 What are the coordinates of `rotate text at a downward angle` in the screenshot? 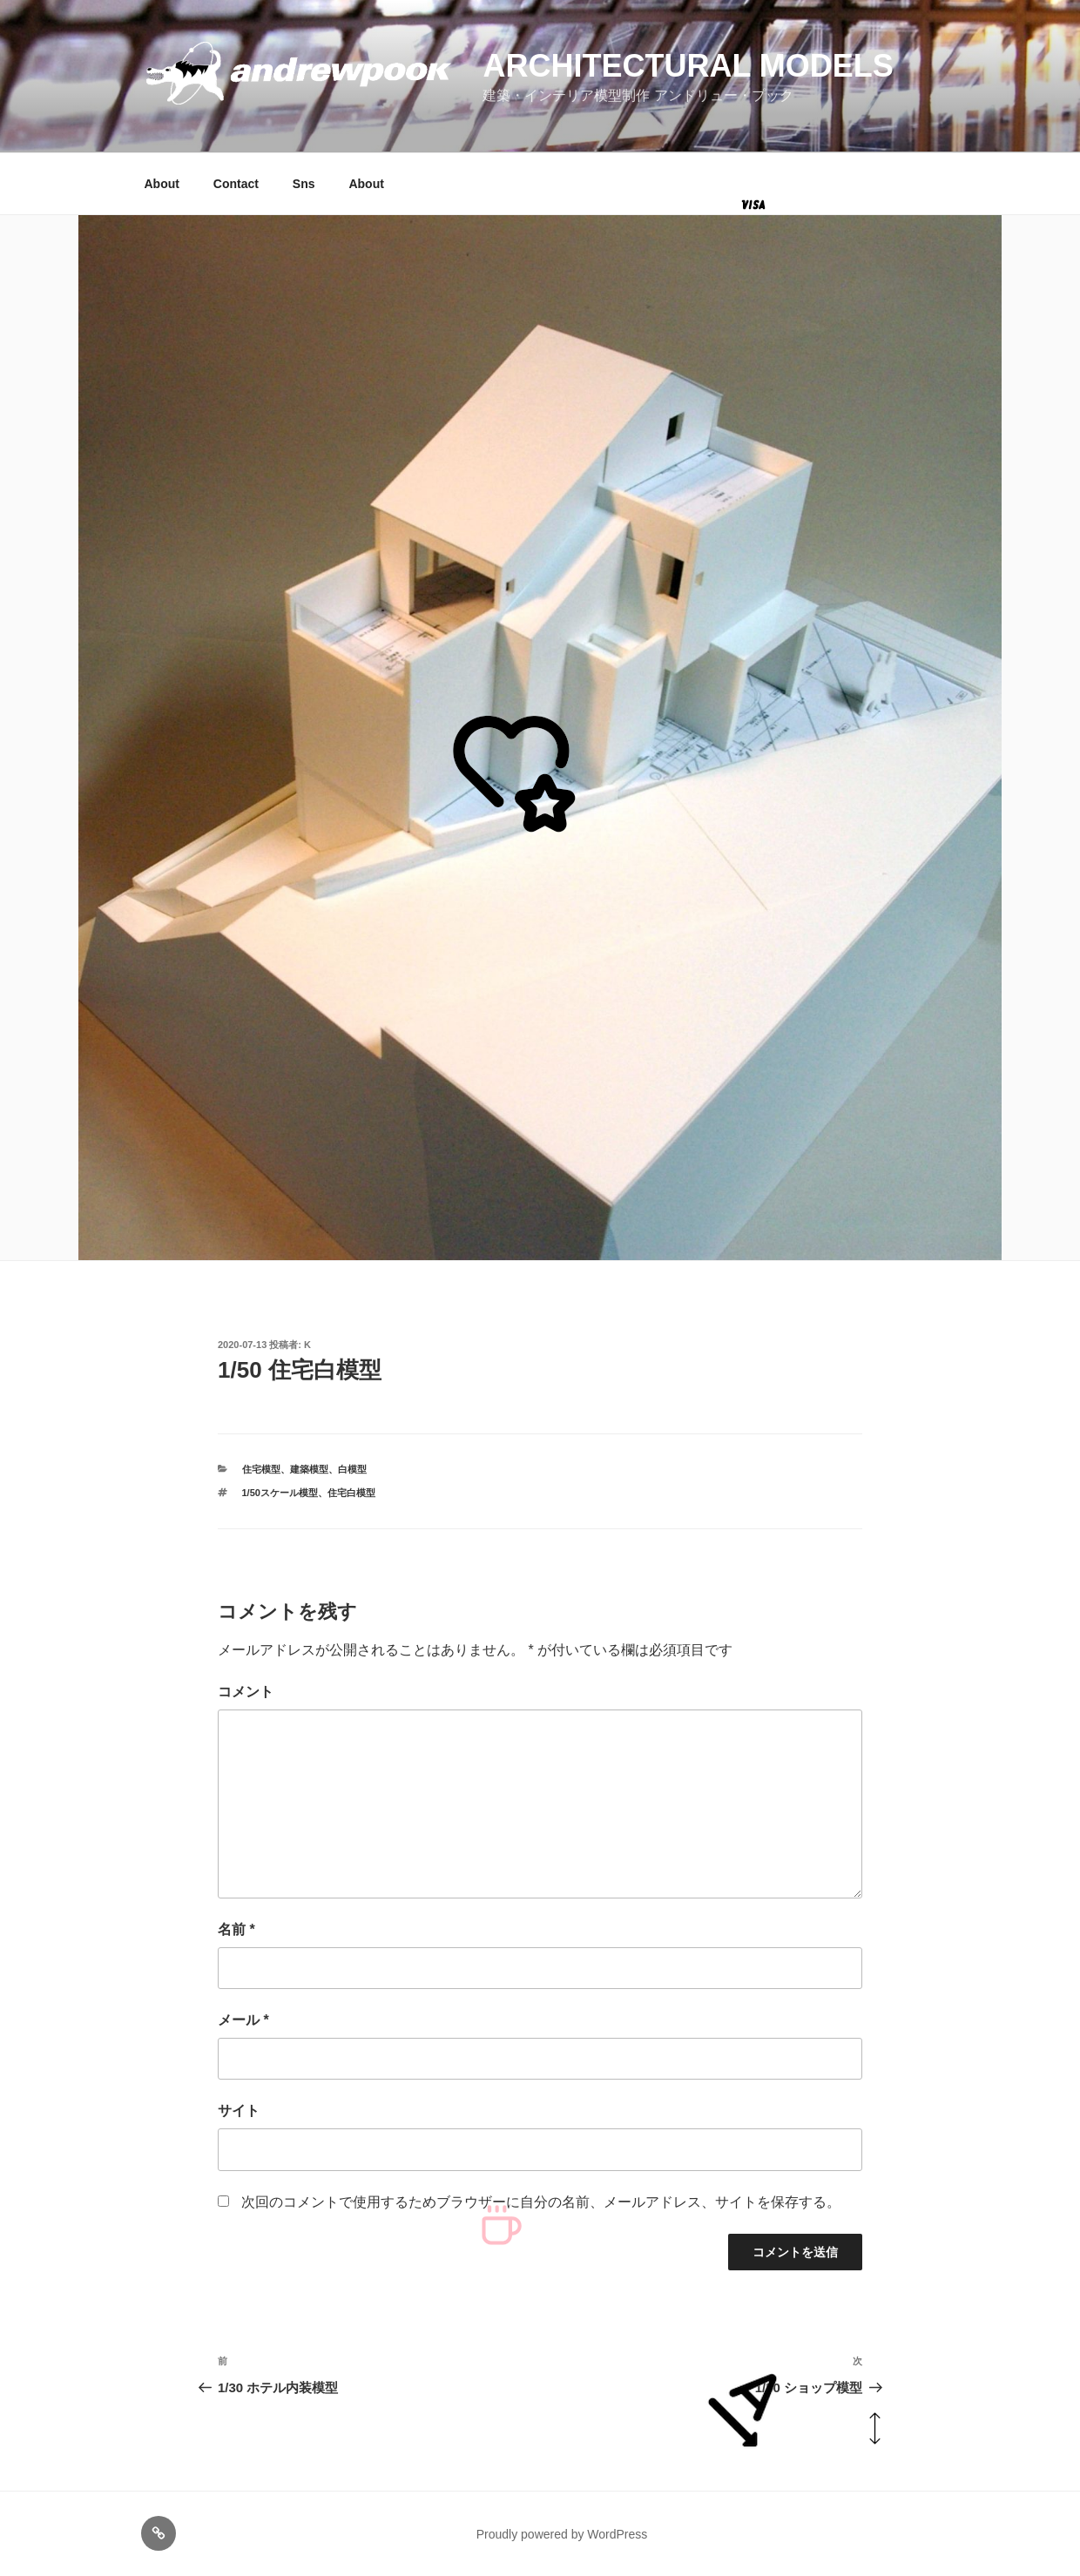 It's located at (745, 2409).